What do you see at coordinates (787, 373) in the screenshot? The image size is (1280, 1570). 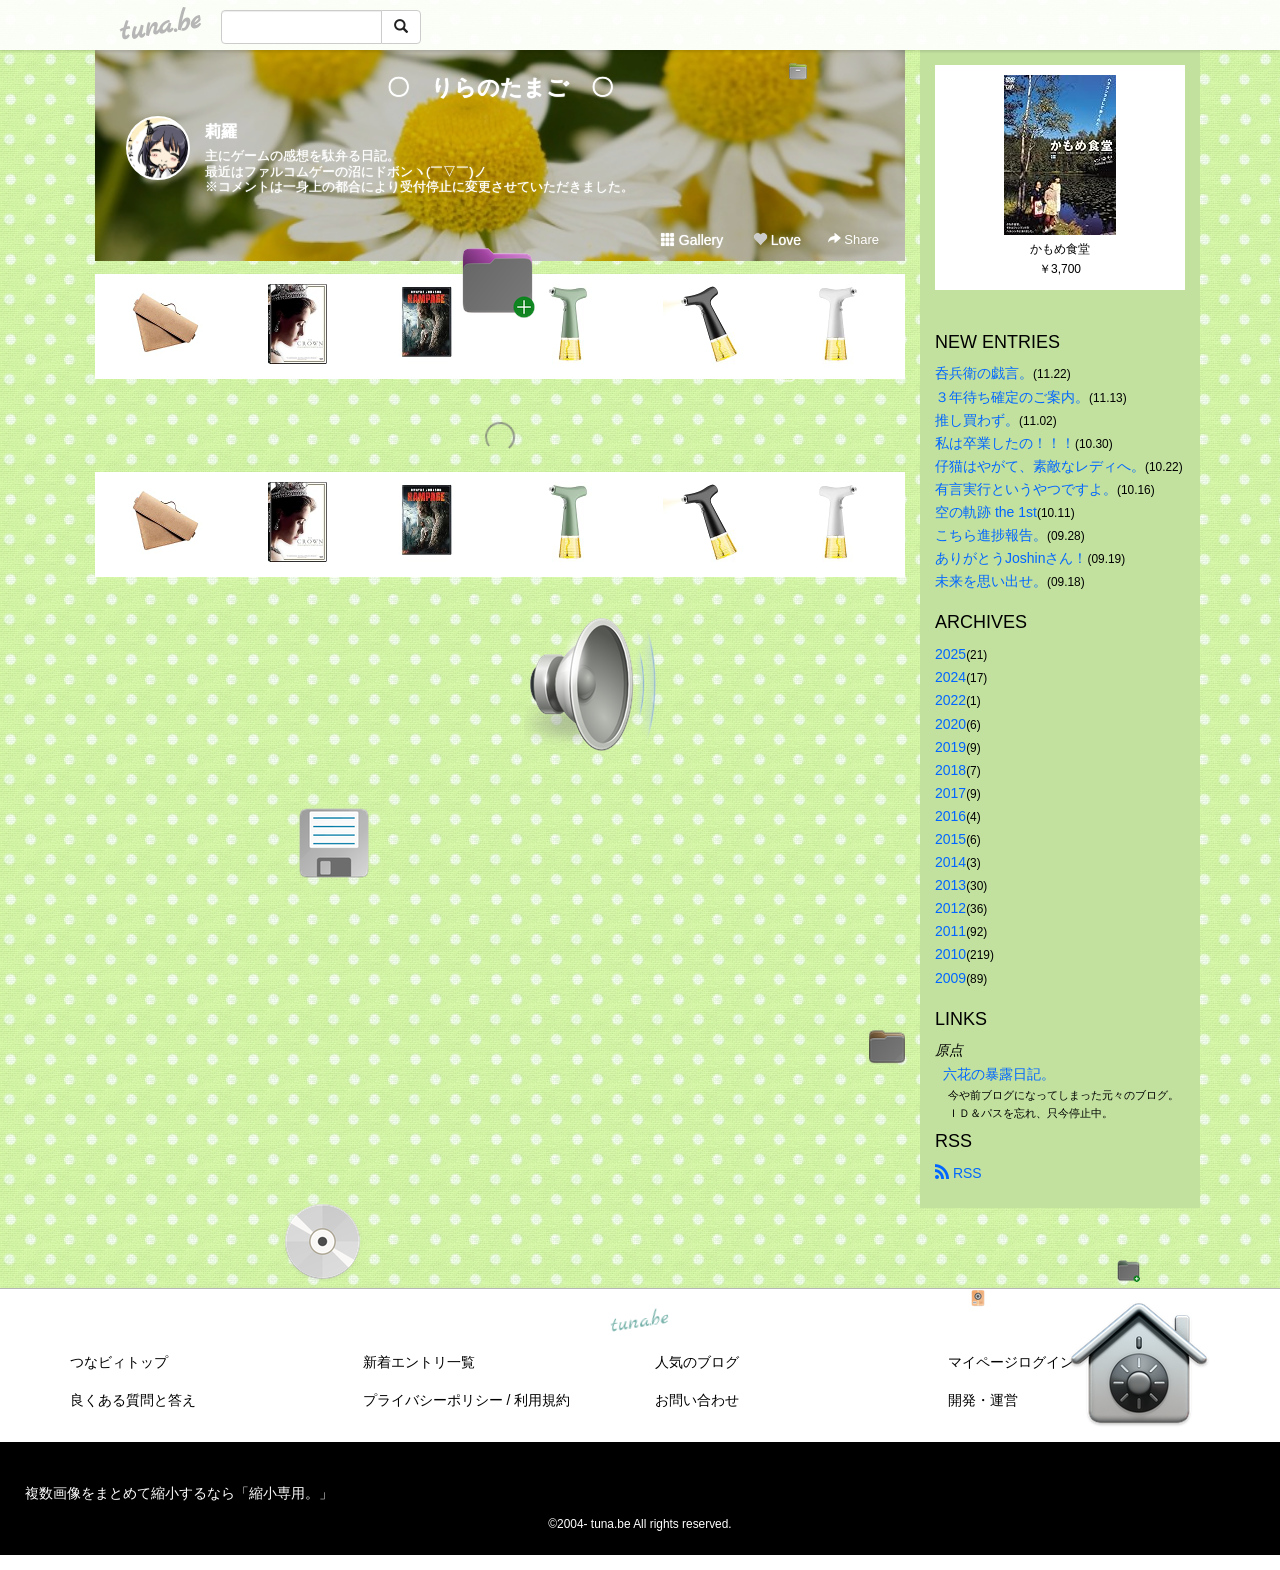 I see `access your media library` at bounding box center [787, 373].